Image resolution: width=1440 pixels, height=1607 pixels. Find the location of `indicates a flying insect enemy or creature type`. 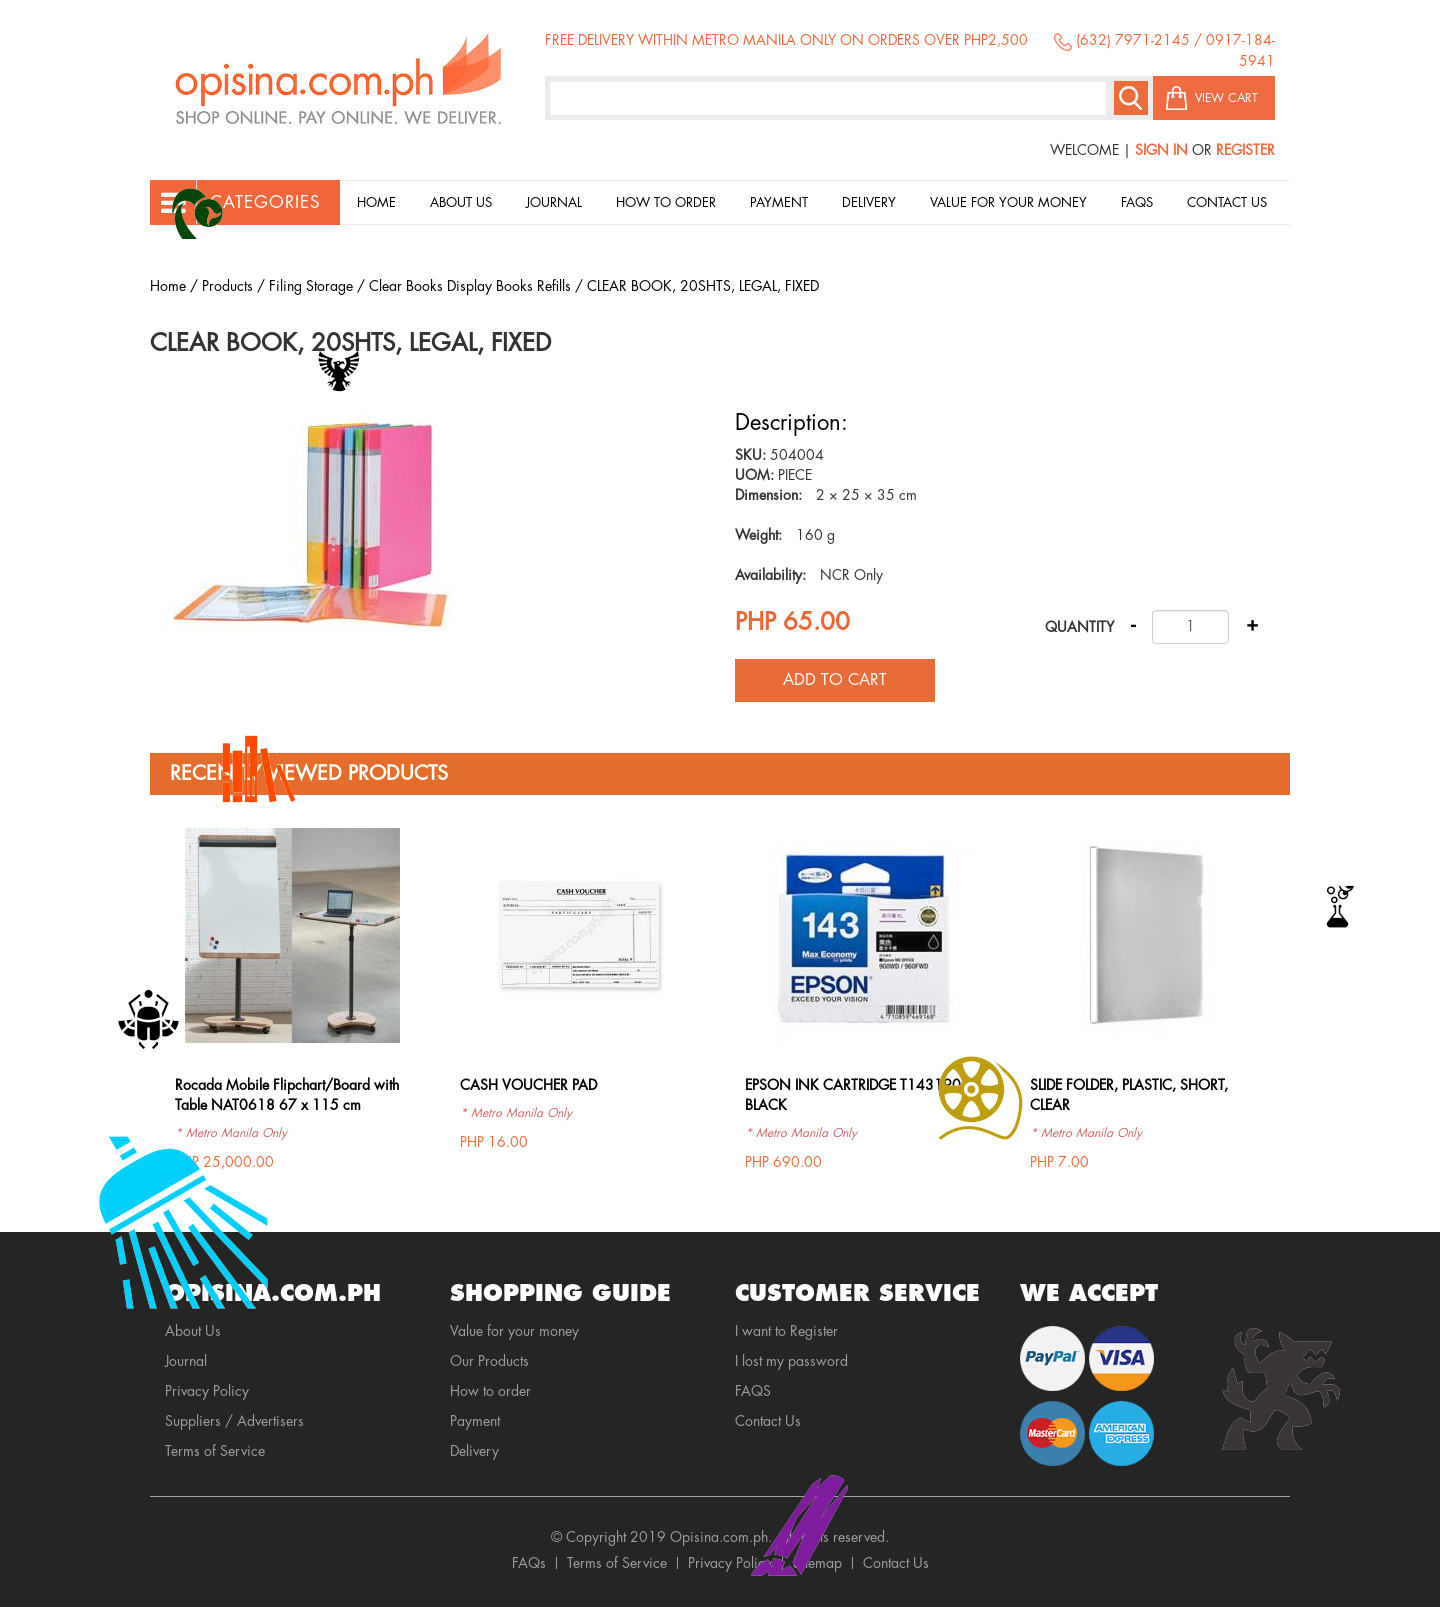

indicates a flying insect enemy or creature type is located at coordinates (148, 1019).